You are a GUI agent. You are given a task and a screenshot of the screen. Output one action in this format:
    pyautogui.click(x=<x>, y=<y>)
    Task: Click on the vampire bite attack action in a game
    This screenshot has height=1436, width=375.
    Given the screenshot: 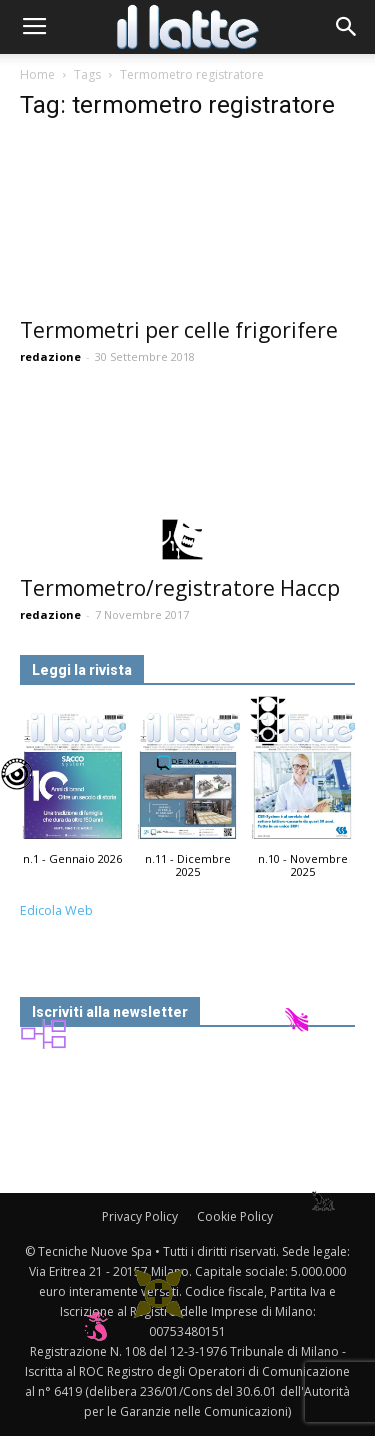 What is the action you would take?
    pyautogui.click(x=182, y=539)
    